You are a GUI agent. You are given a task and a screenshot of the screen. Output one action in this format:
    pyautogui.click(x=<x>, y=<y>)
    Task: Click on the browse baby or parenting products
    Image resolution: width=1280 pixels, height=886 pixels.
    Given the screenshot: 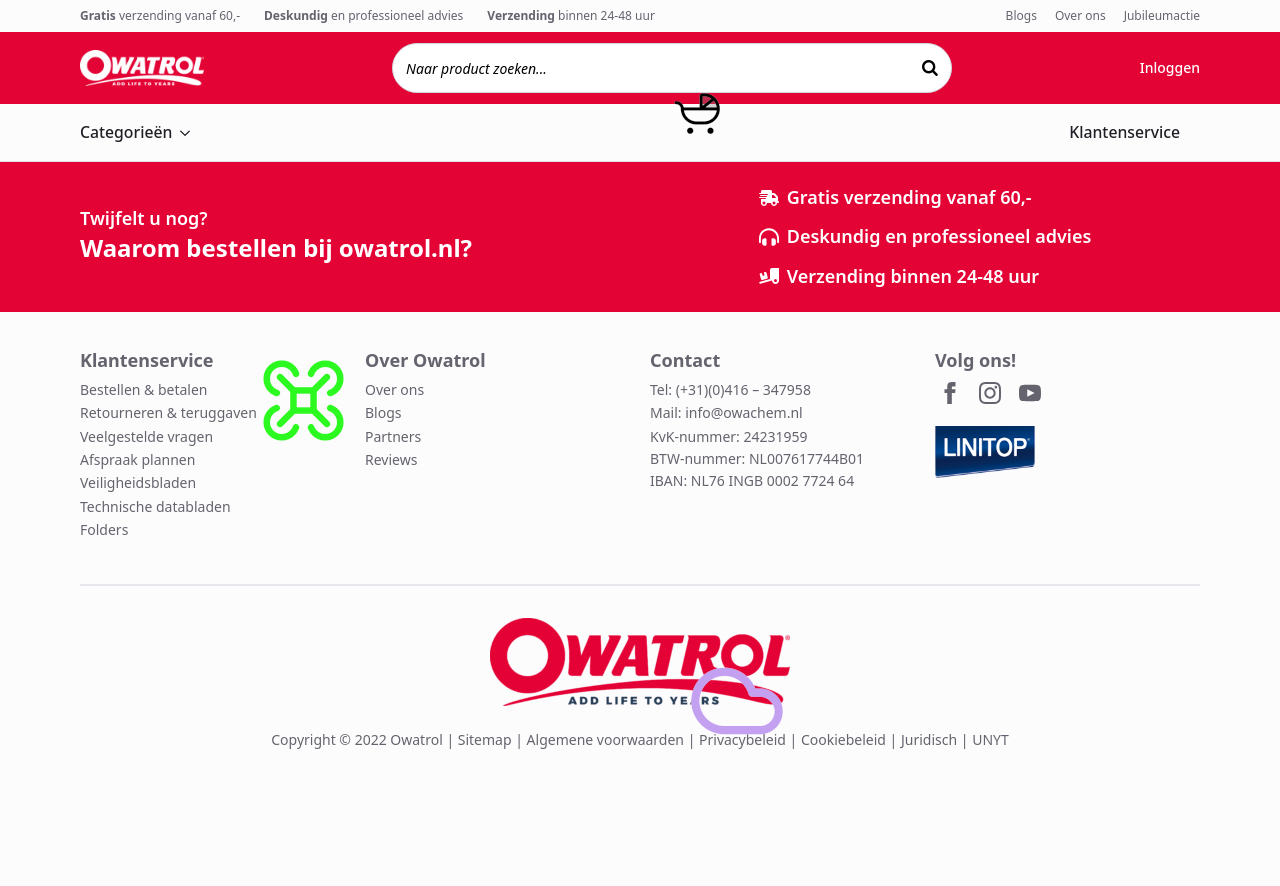 What is the action you would take?
    pyautogui.click(x=698, y=112)
    